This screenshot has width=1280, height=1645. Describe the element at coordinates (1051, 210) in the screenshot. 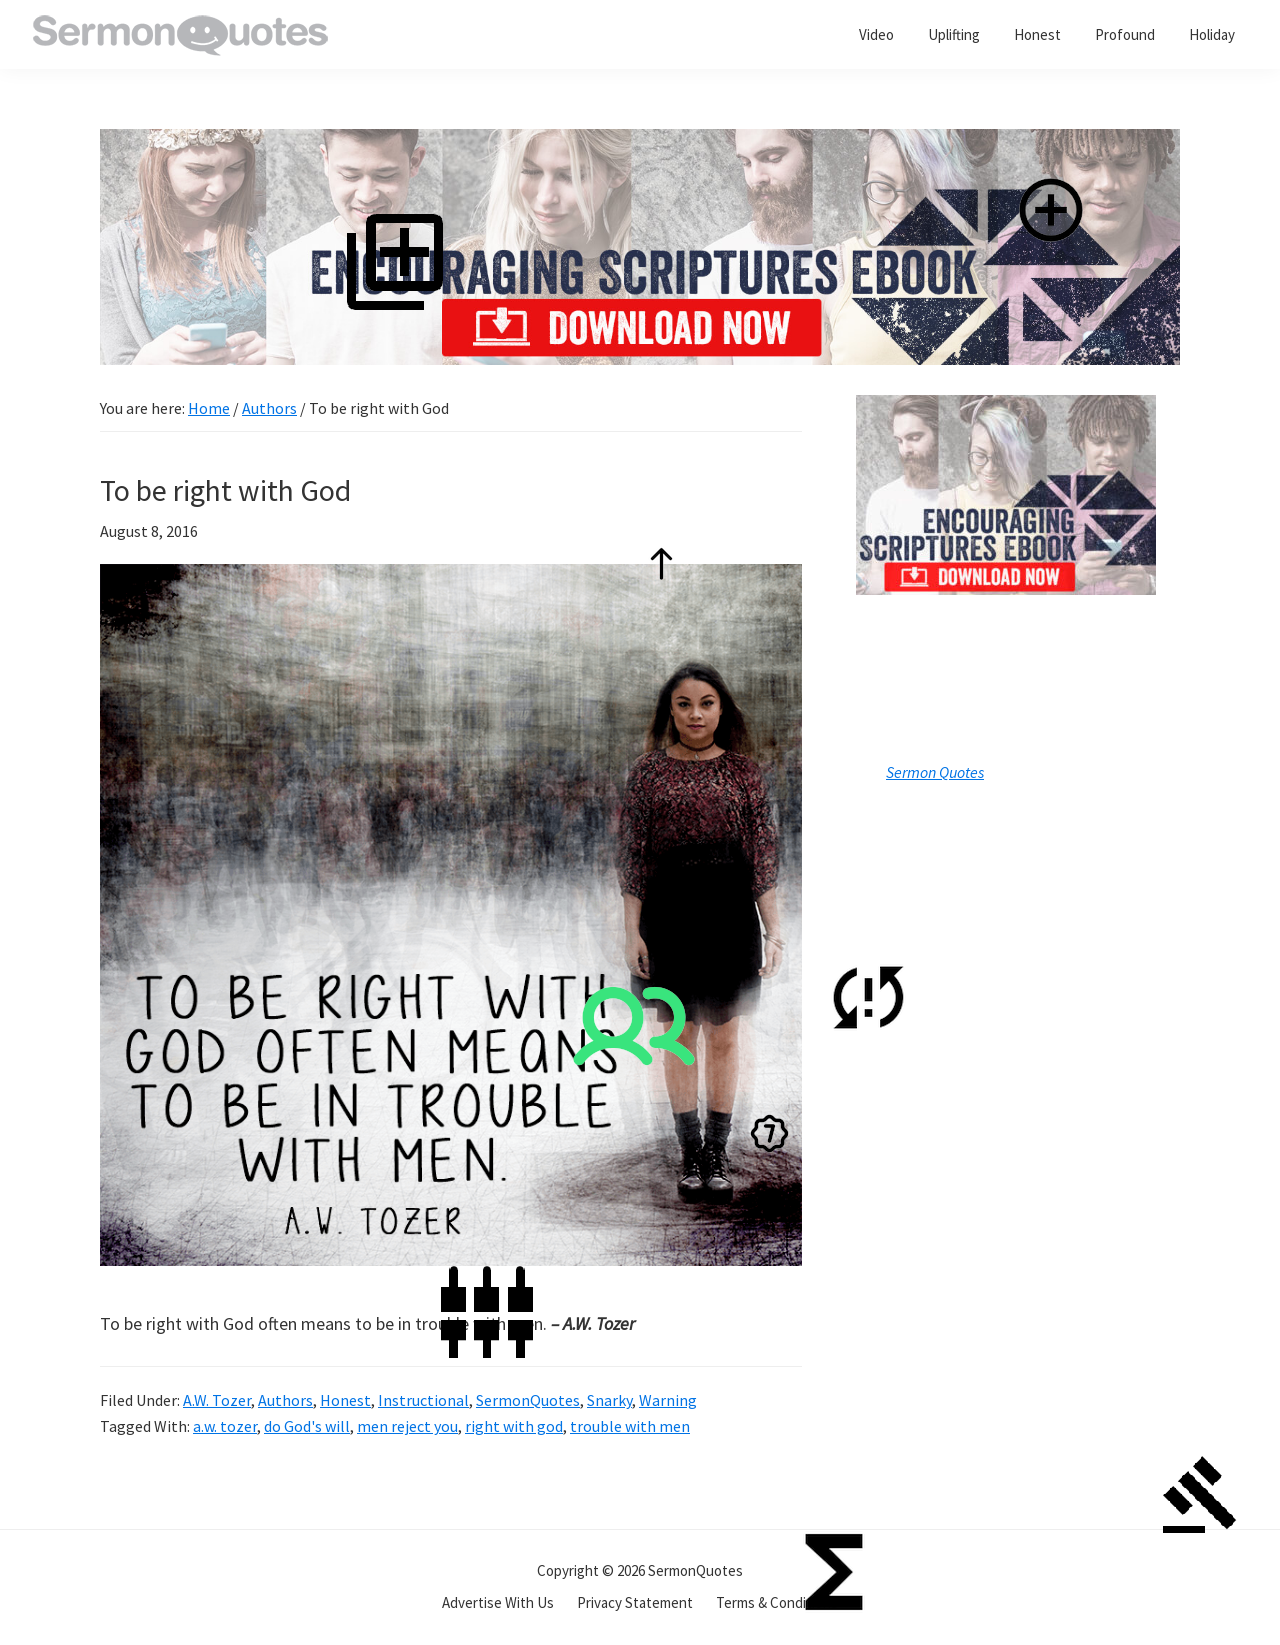

I see `add a new item` at that location.